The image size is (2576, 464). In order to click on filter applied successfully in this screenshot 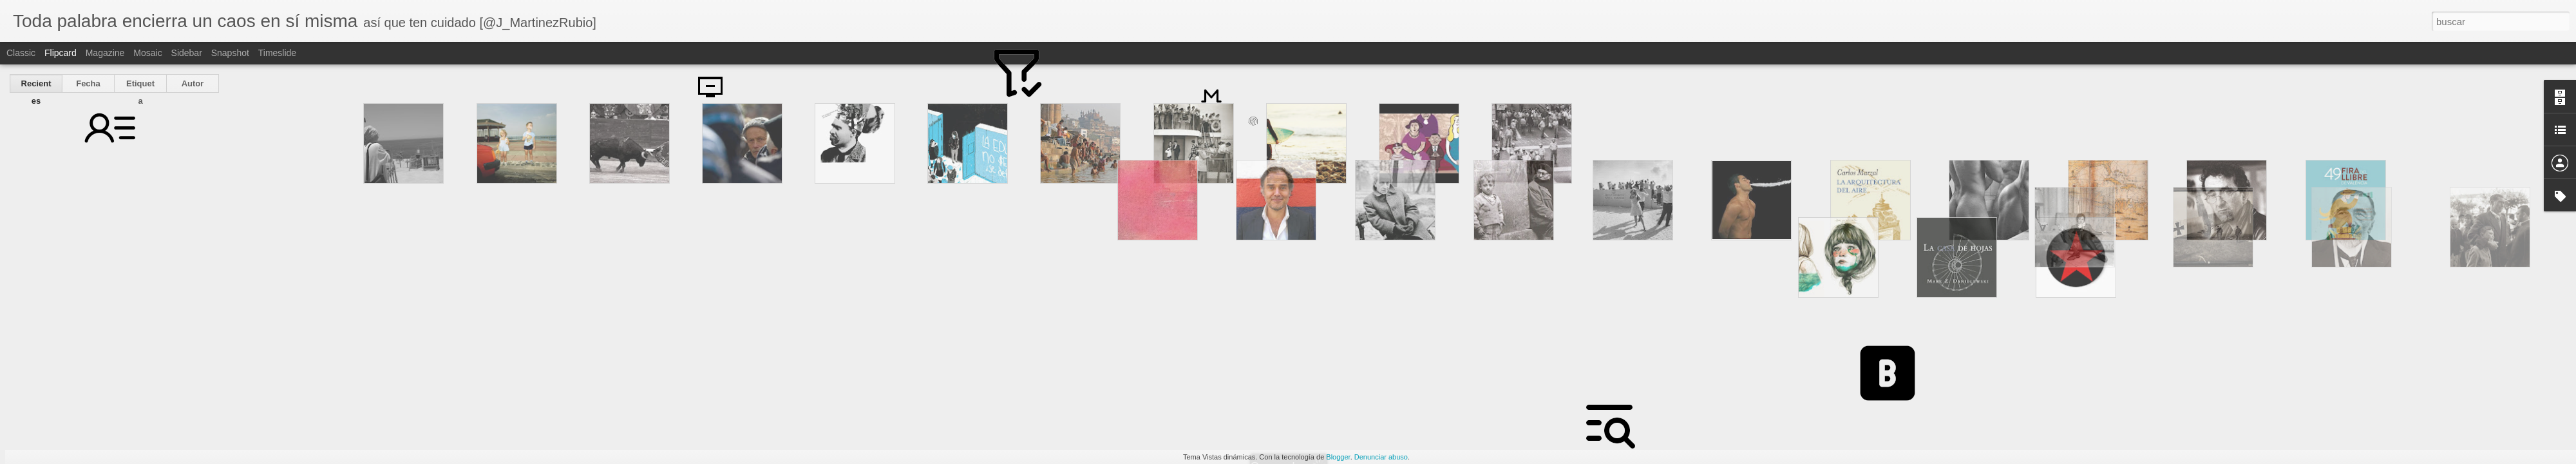, I will do `click(1016, 72)`.